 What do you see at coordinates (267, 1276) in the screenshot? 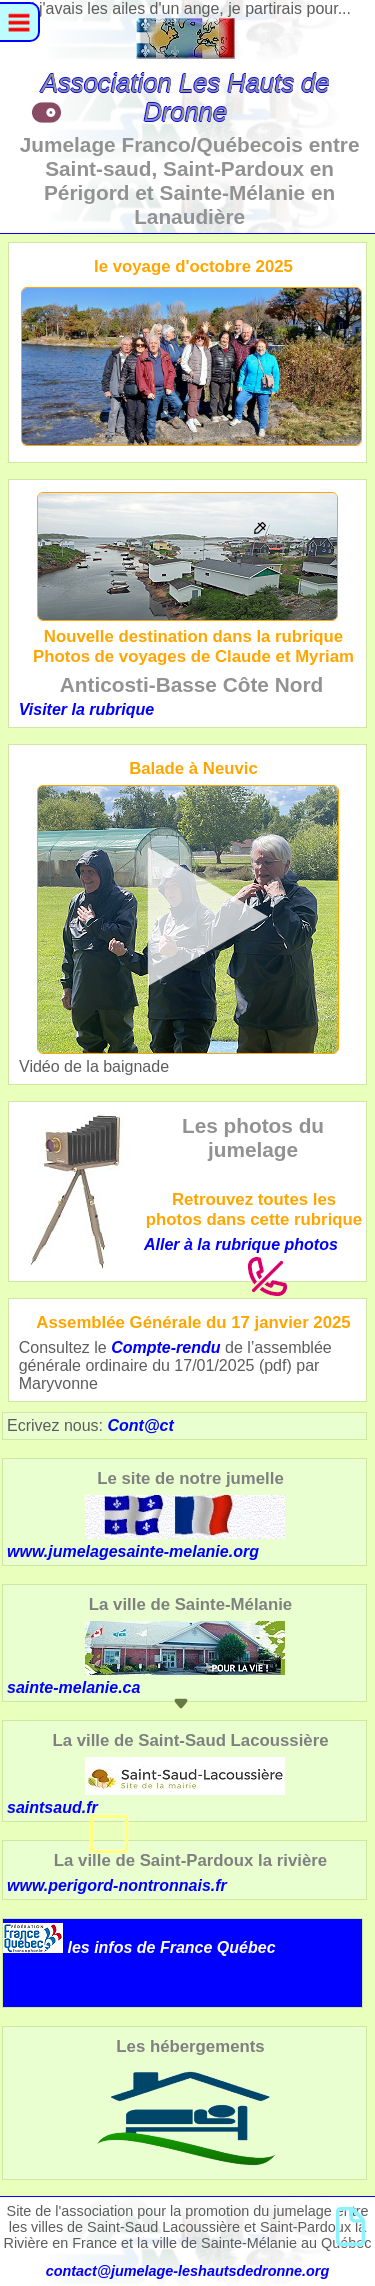
I see `mute or disable incoming calls` at bounding box center [267, 1276].